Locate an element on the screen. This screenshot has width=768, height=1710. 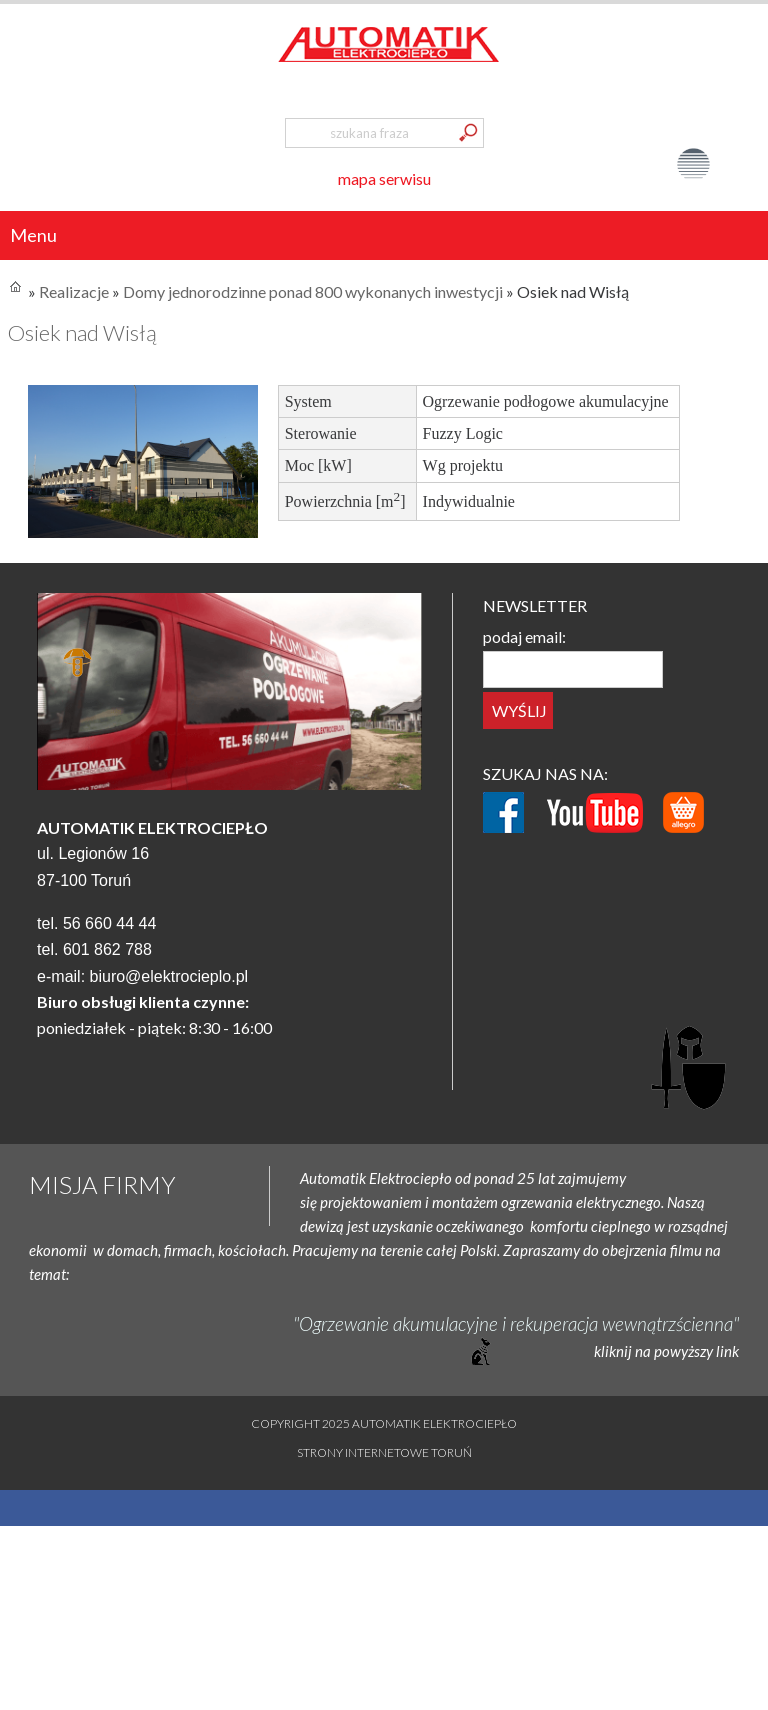
access Egyptian mythology content or games is located at coordinates (481, 1351).